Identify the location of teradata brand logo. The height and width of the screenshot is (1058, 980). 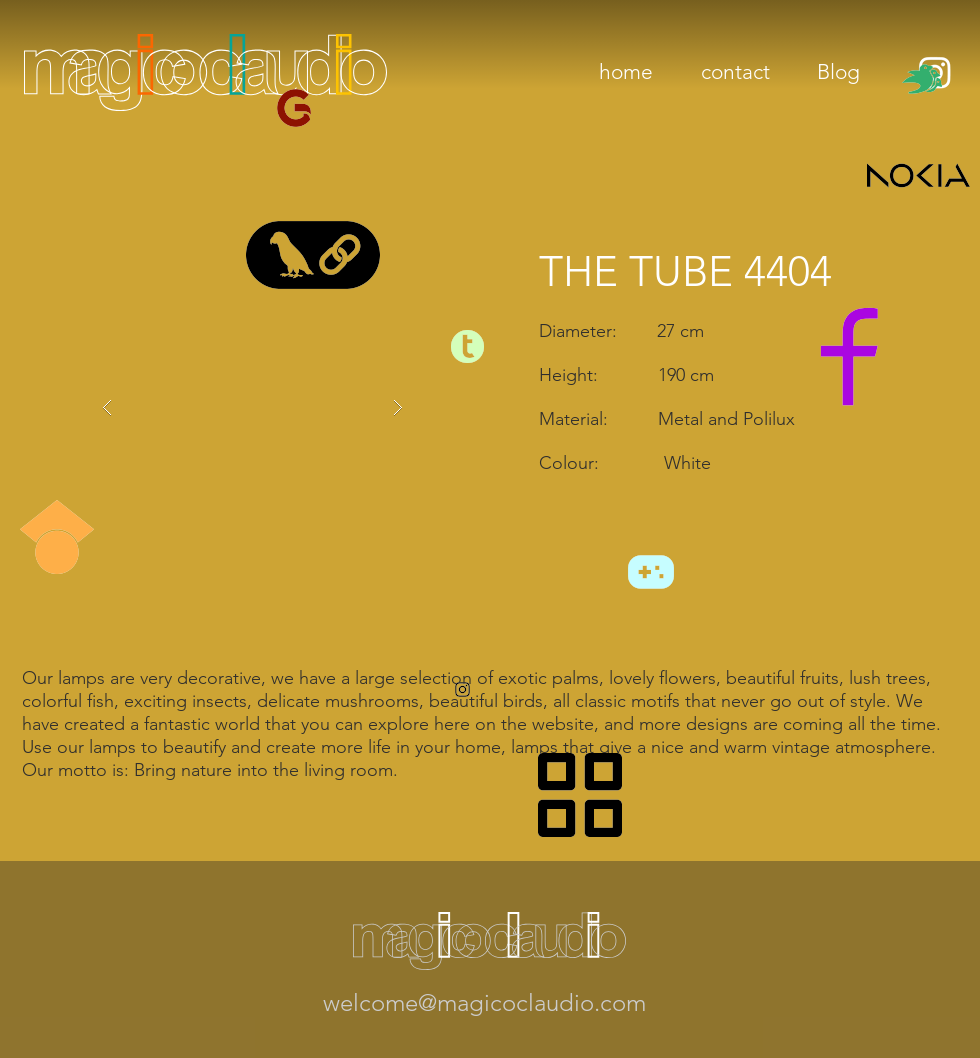
(467, 346).